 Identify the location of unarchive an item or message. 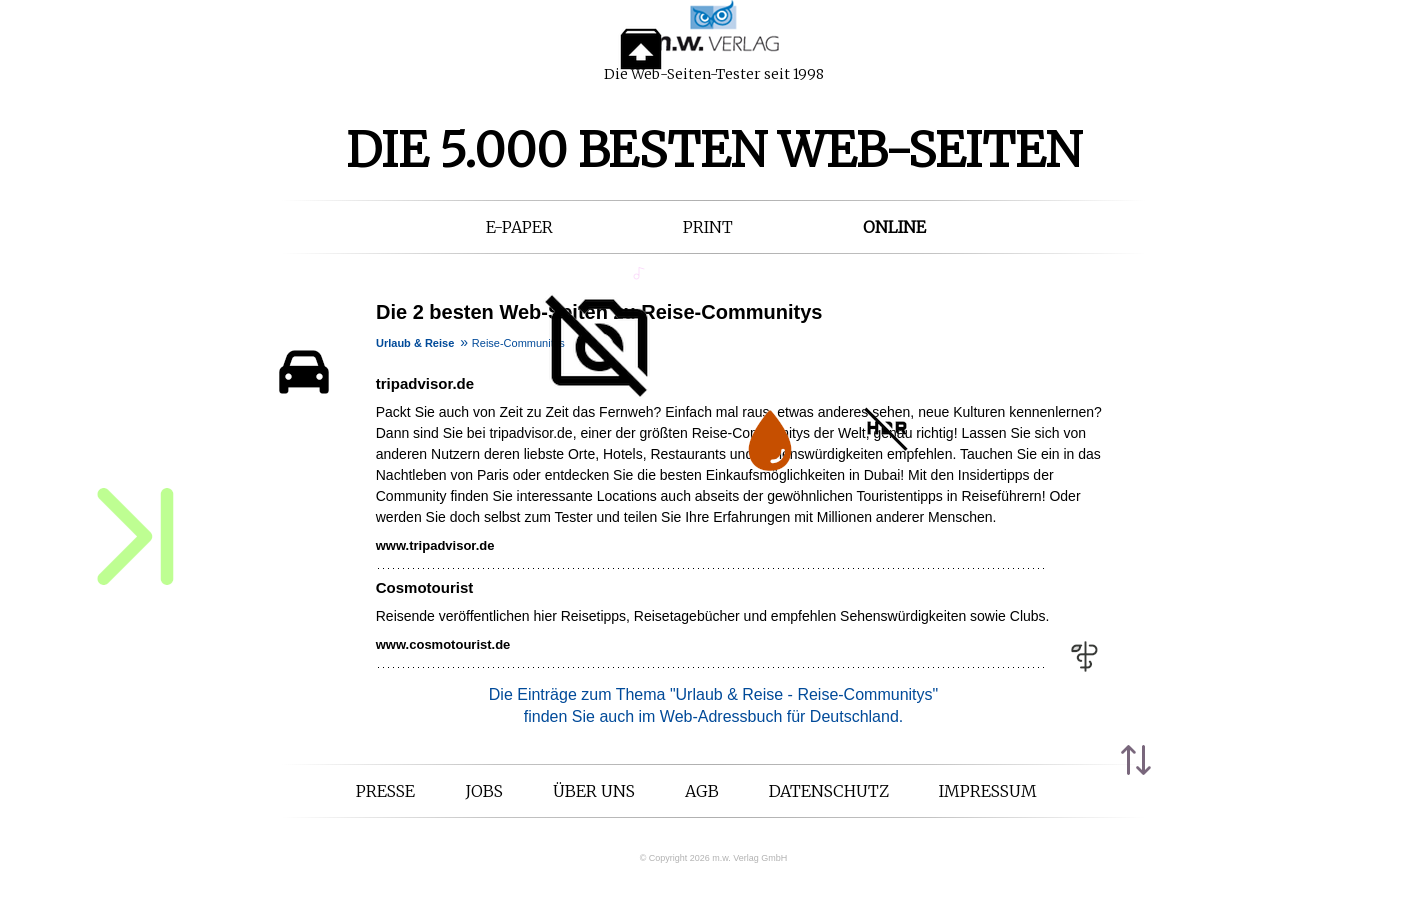
(641, 49).